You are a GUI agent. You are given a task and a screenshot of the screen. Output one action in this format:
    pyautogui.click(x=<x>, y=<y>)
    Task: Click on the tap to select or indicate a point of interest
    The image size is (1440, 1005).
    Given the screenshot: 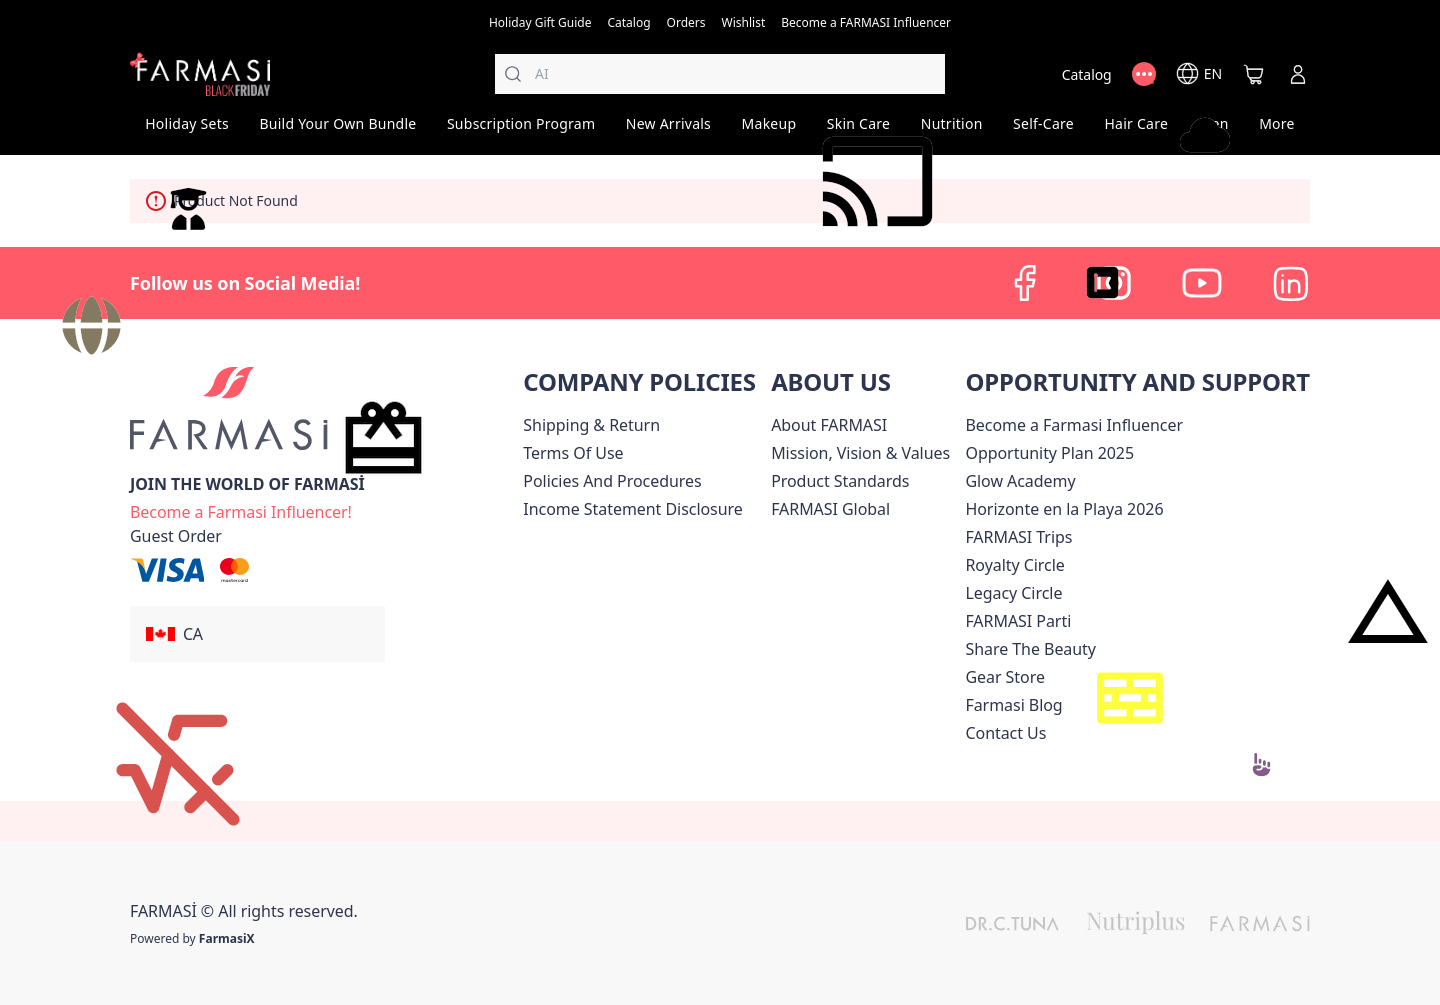 What is the action you would take?
    pyautogui.click(x=1261, y=764)
    